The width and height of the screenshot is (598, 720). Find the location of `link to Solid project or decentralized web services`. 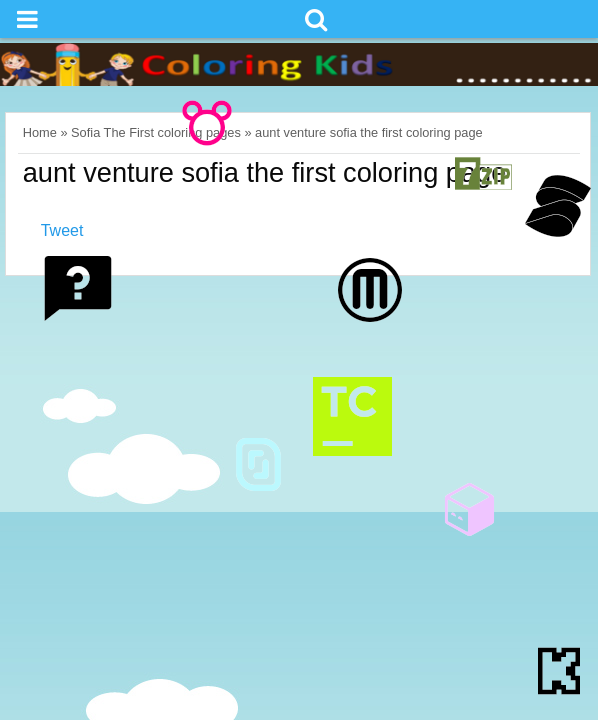

link to Solid project or decentralized web services is located at coordinates (558, 206).